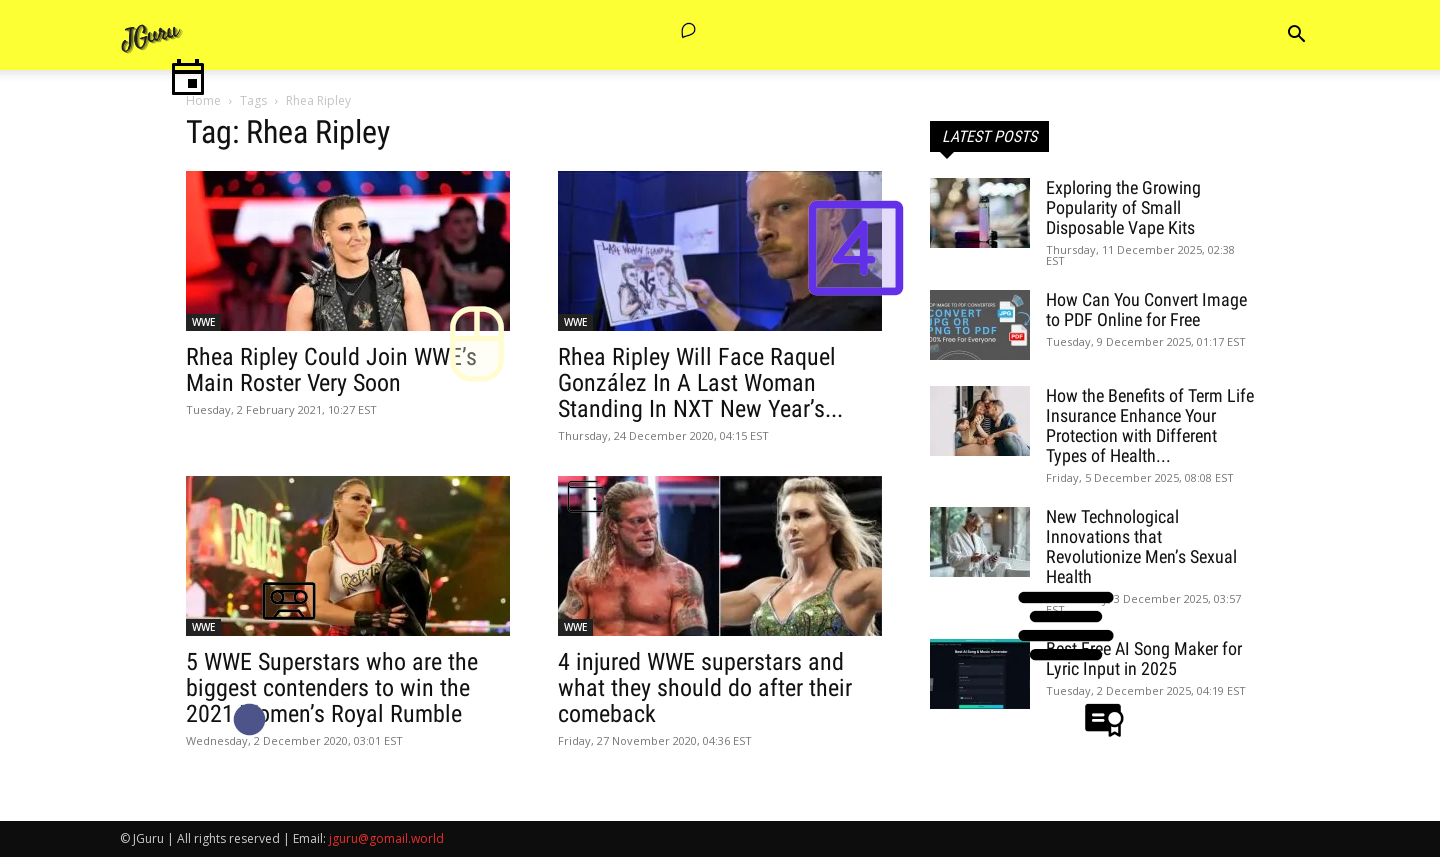 This screenshot has height=857, width=1440. Describe the element at coordinates (289, 601) in the screenshot. I see `access audio recordings or voice memos` at that location.